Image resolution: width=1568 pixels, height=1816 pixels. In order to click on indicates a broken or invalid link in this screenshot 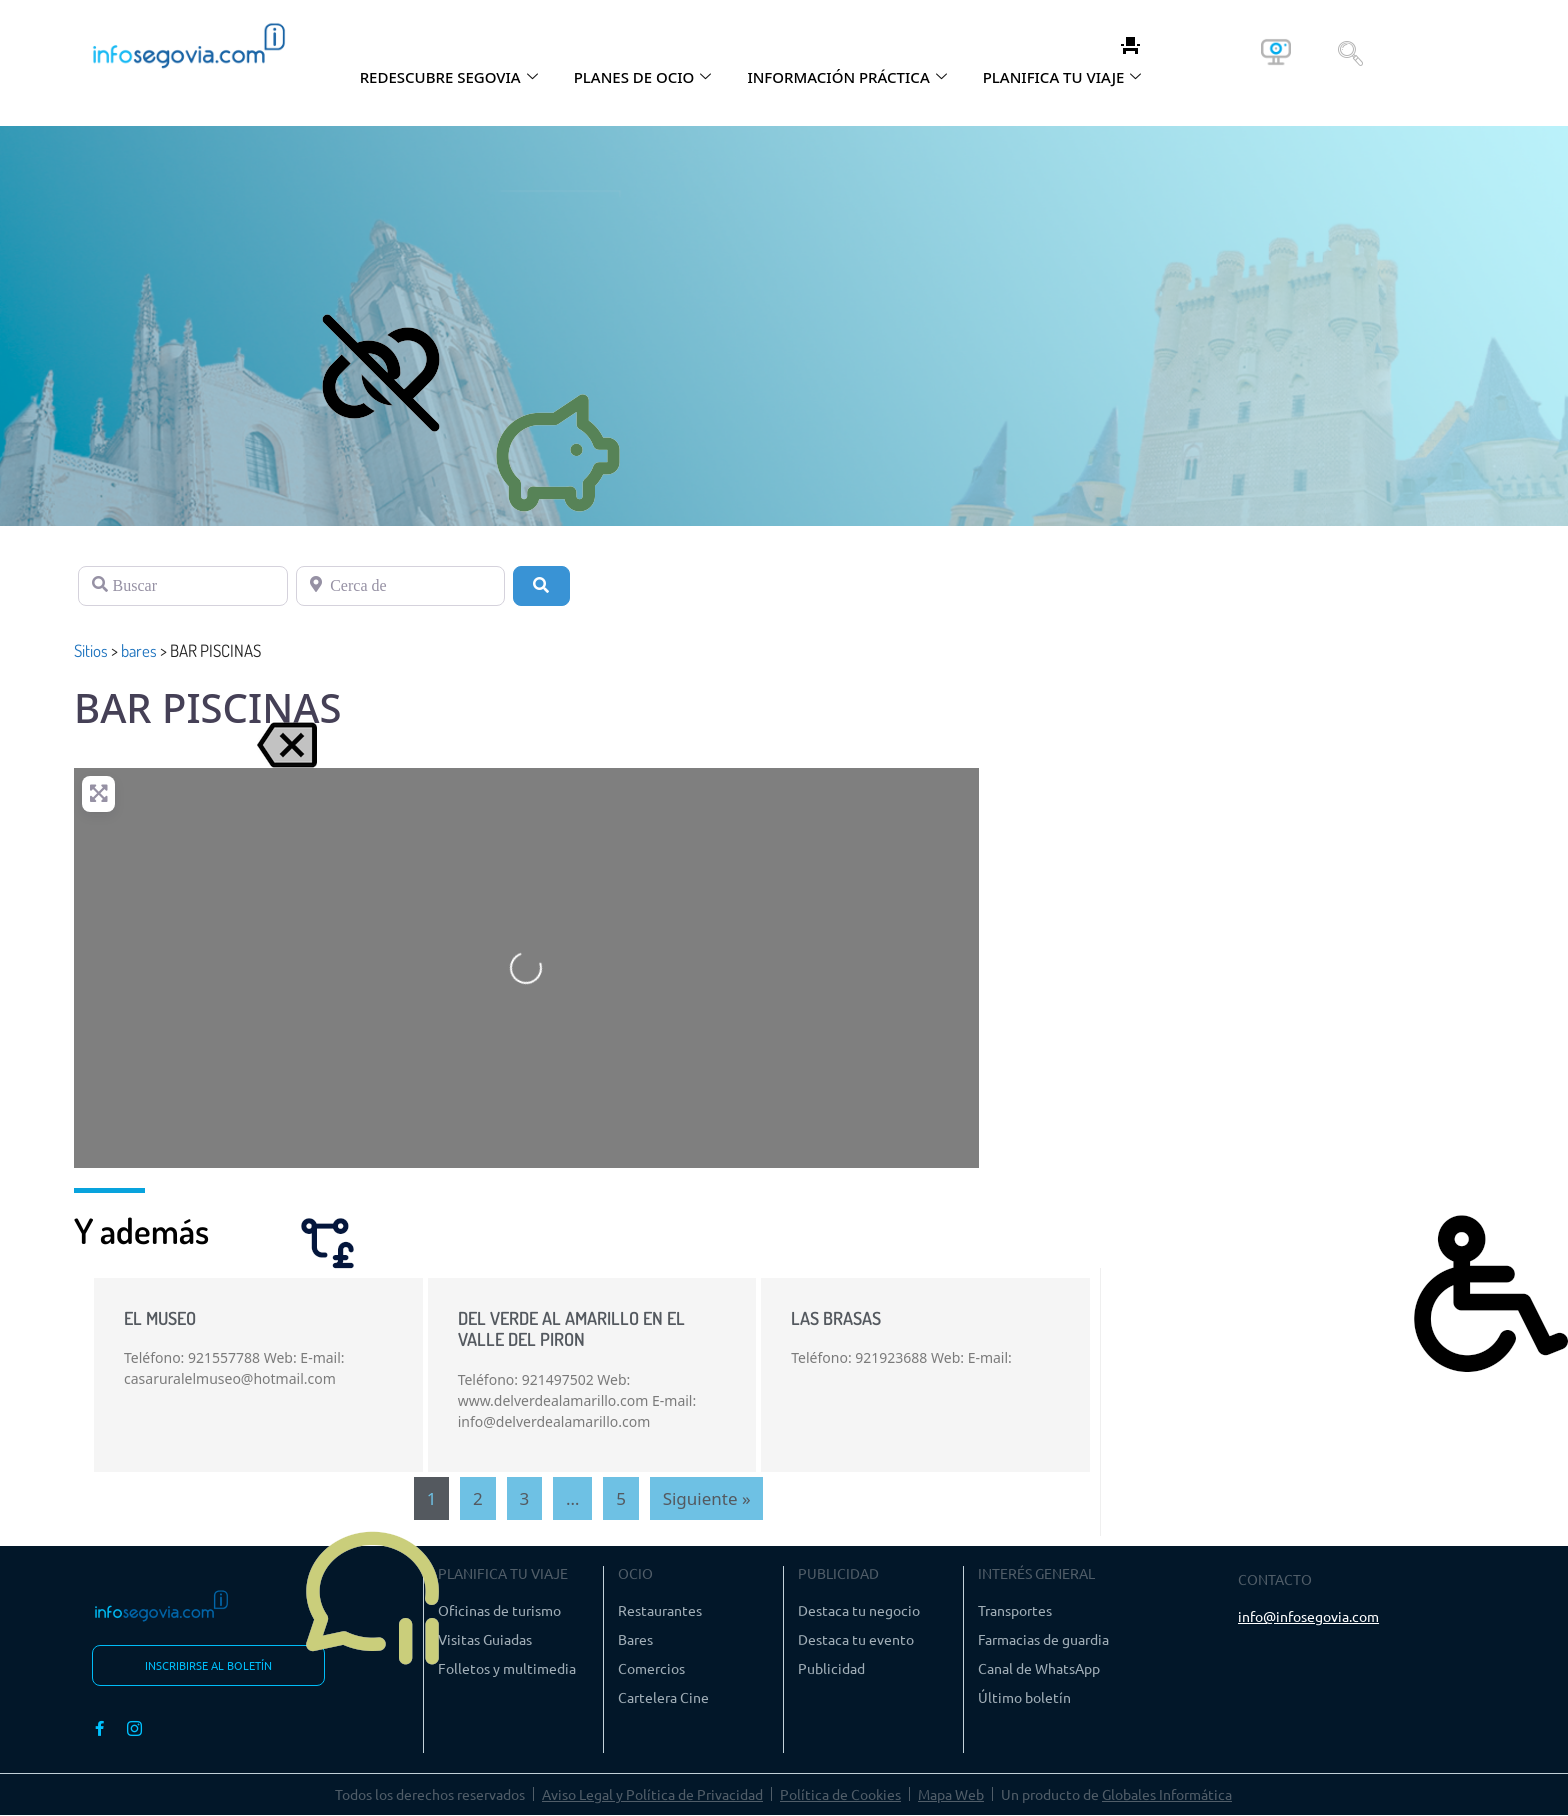, I will do `click(381, 373)`.